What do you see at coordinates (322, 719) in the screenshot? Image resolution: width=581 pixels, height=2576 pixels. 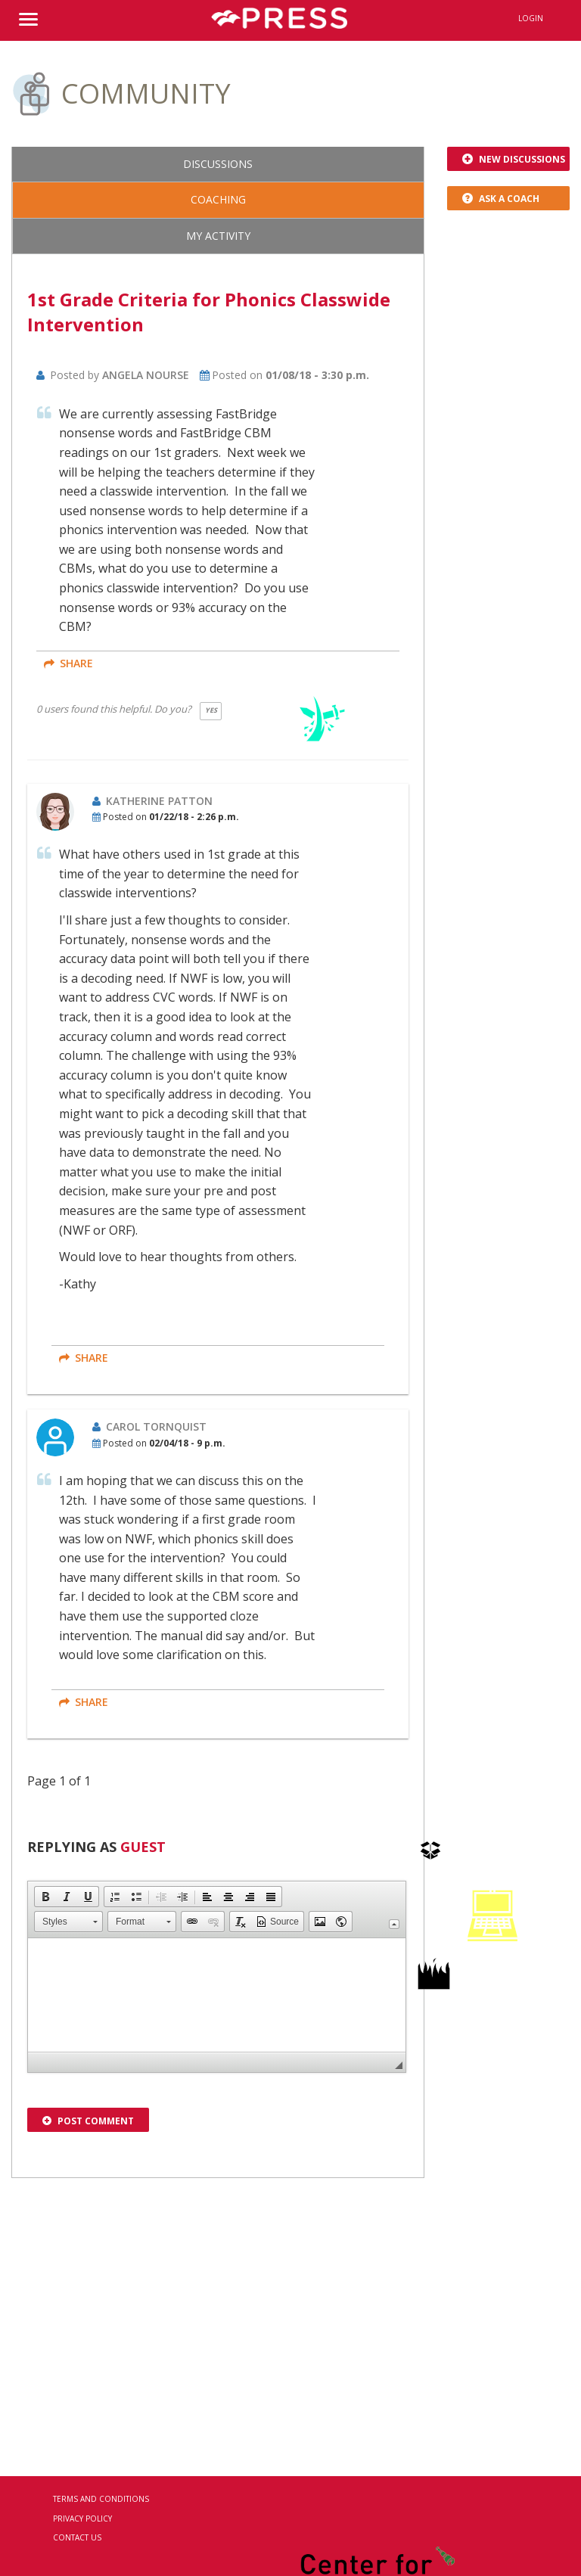 I see `indicates a broken or damaged weapon` at bounding box center [322, 719].